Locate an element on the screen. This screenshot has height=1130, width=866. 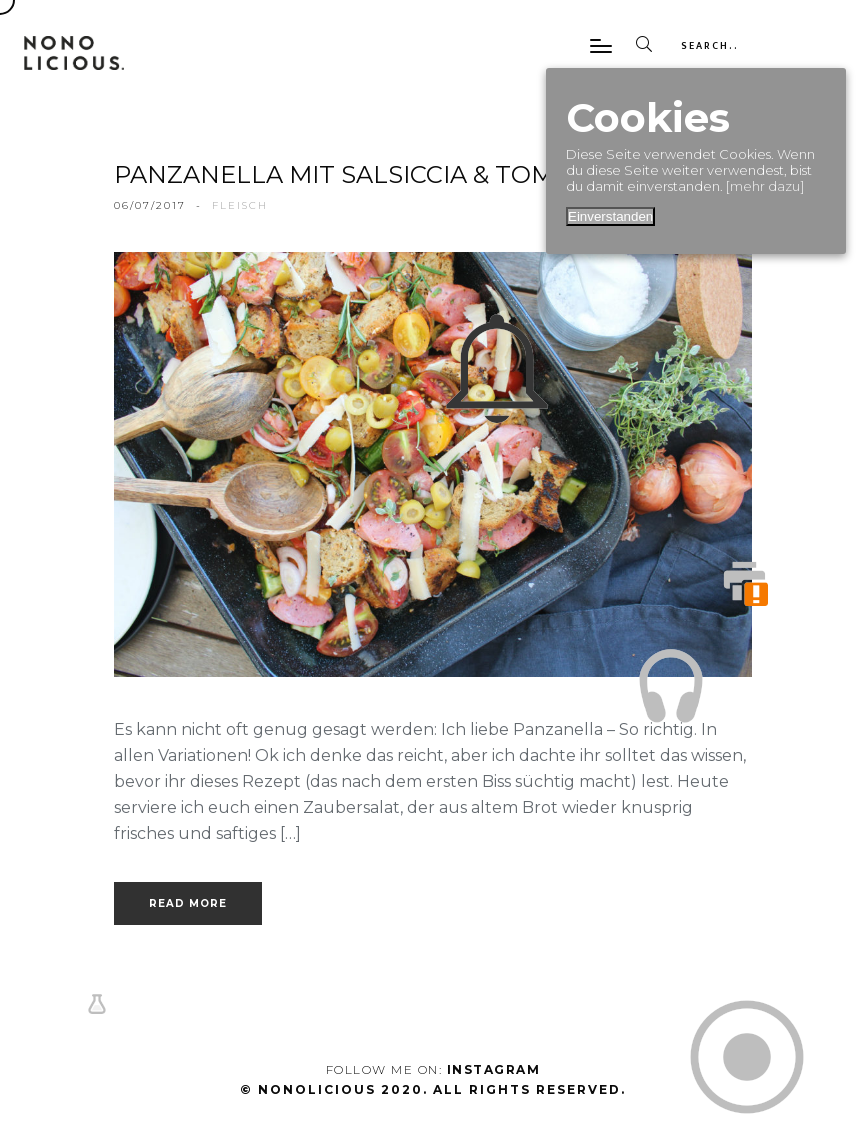
open science or laboratory applications is located at coordinates (97, 1004).